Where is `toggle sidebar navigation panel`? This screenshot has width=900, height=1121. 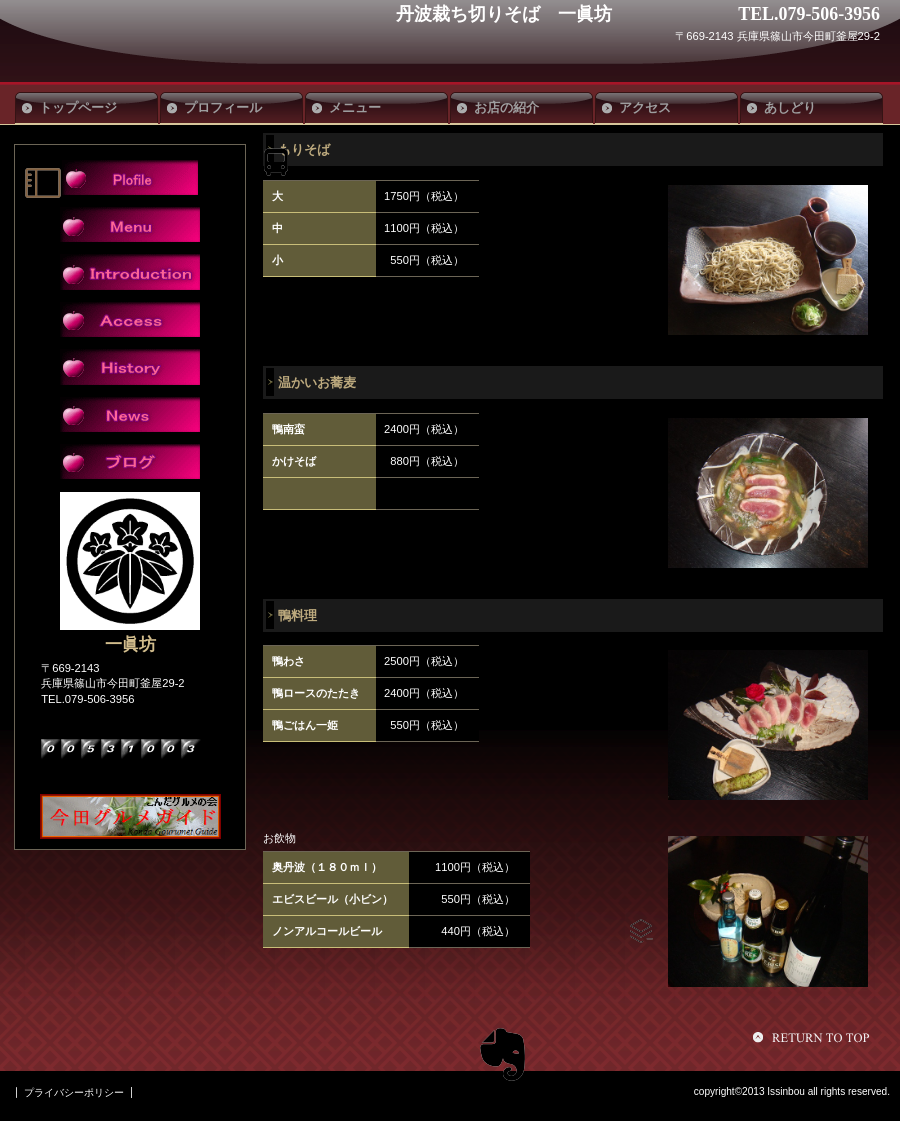 toggle sidebar navigation panel is located at coordinates (43, 183).